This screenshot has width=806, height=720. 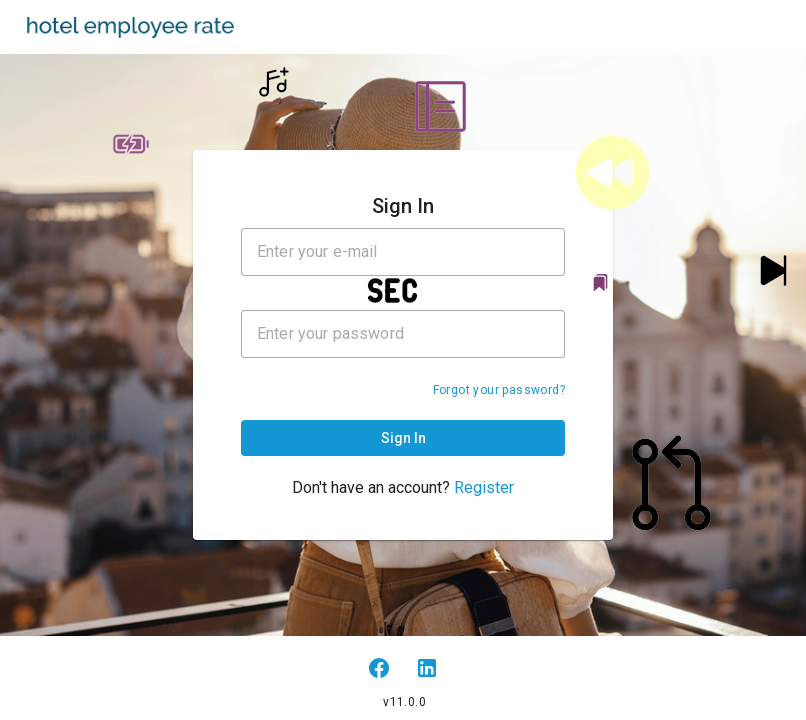 I want to click on skip to previous track, so click(x=612, y=172).